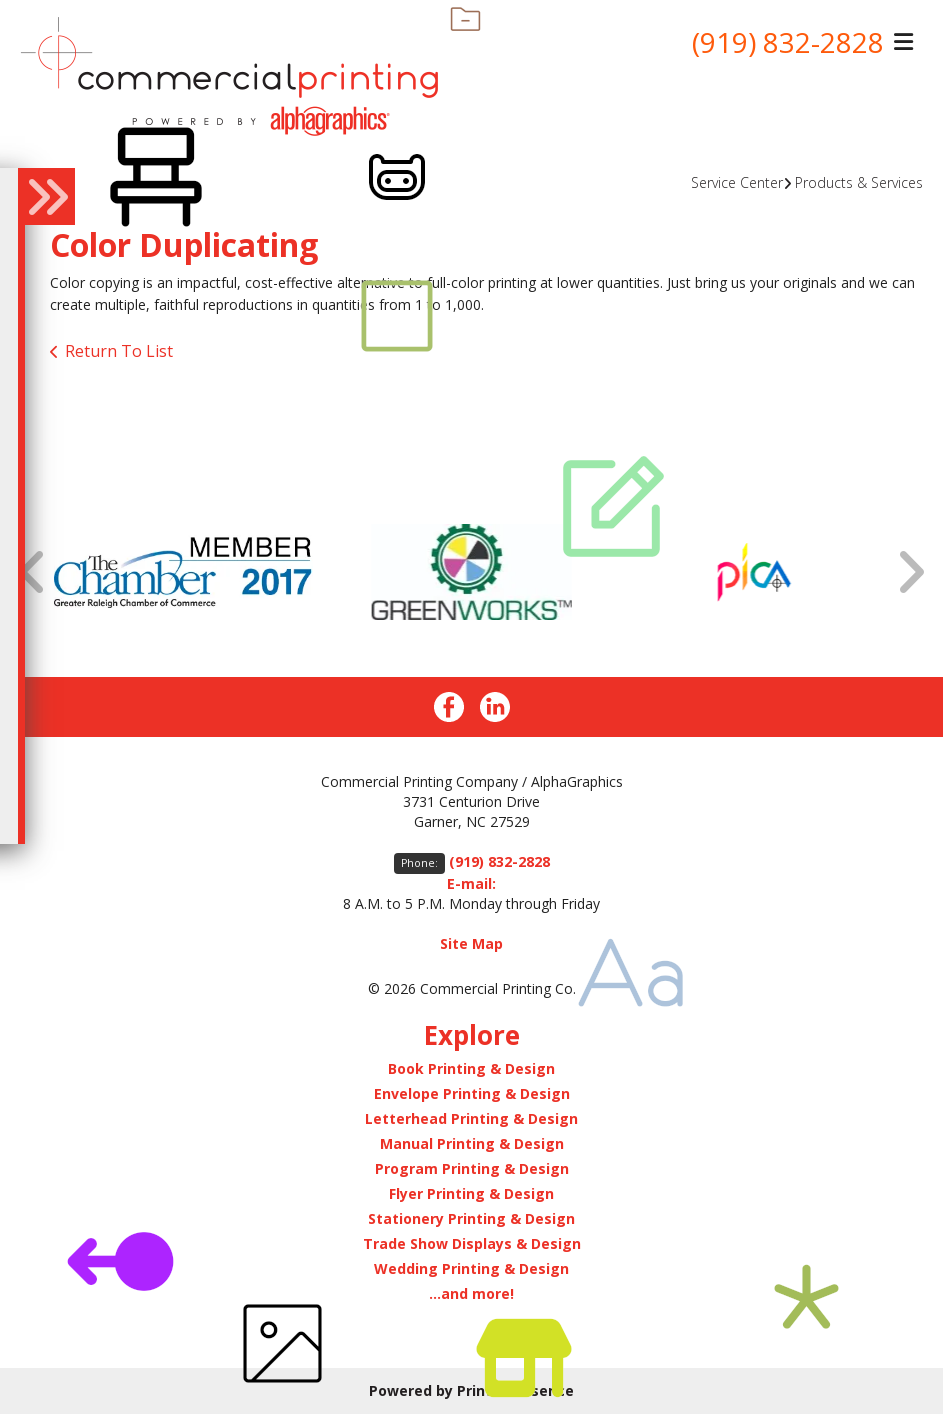 This screenshot has height=1414, width=943. Describe the element at coordinates (397, 176) in the screenshot. I see `finn the human character icon from adventure time` at that location.